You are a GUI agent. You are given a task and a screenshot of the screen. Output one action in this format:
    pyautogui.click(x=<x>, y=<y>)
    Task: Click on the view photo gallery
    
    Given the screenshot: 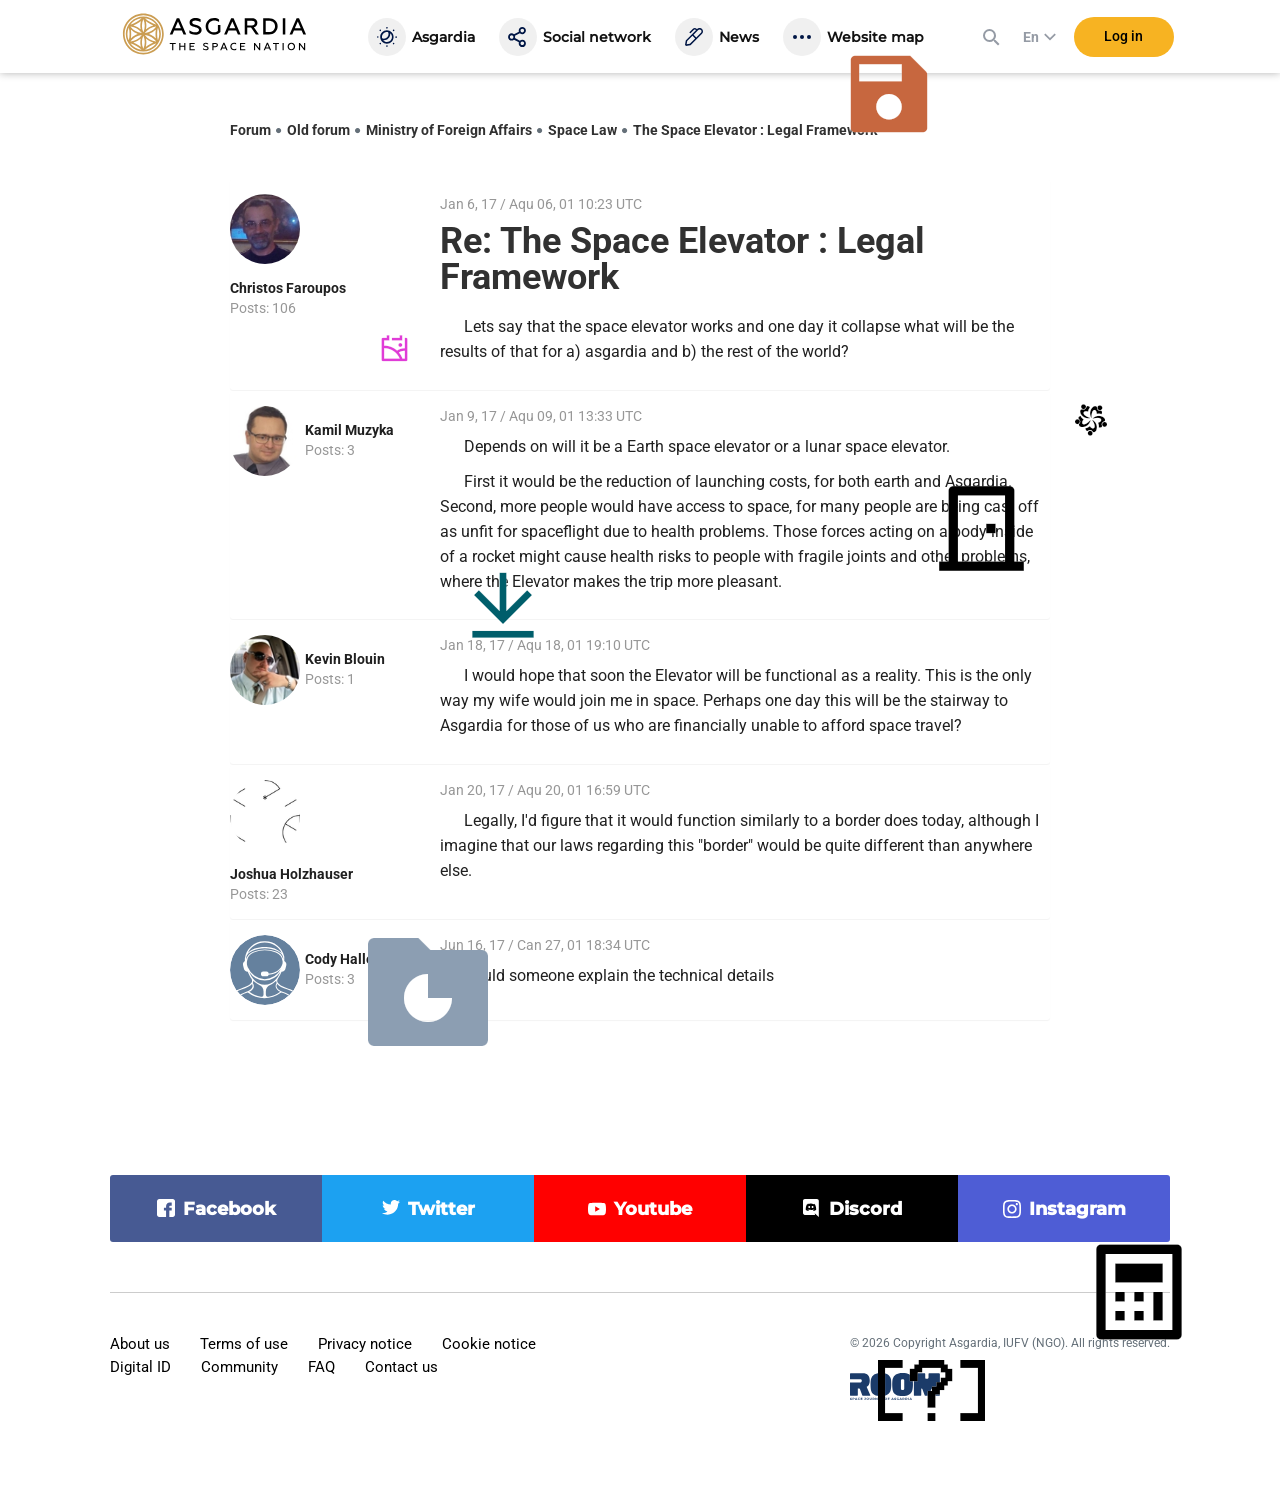 What is the action you would take?
    pyautogui.click(x=394, y=349)
    